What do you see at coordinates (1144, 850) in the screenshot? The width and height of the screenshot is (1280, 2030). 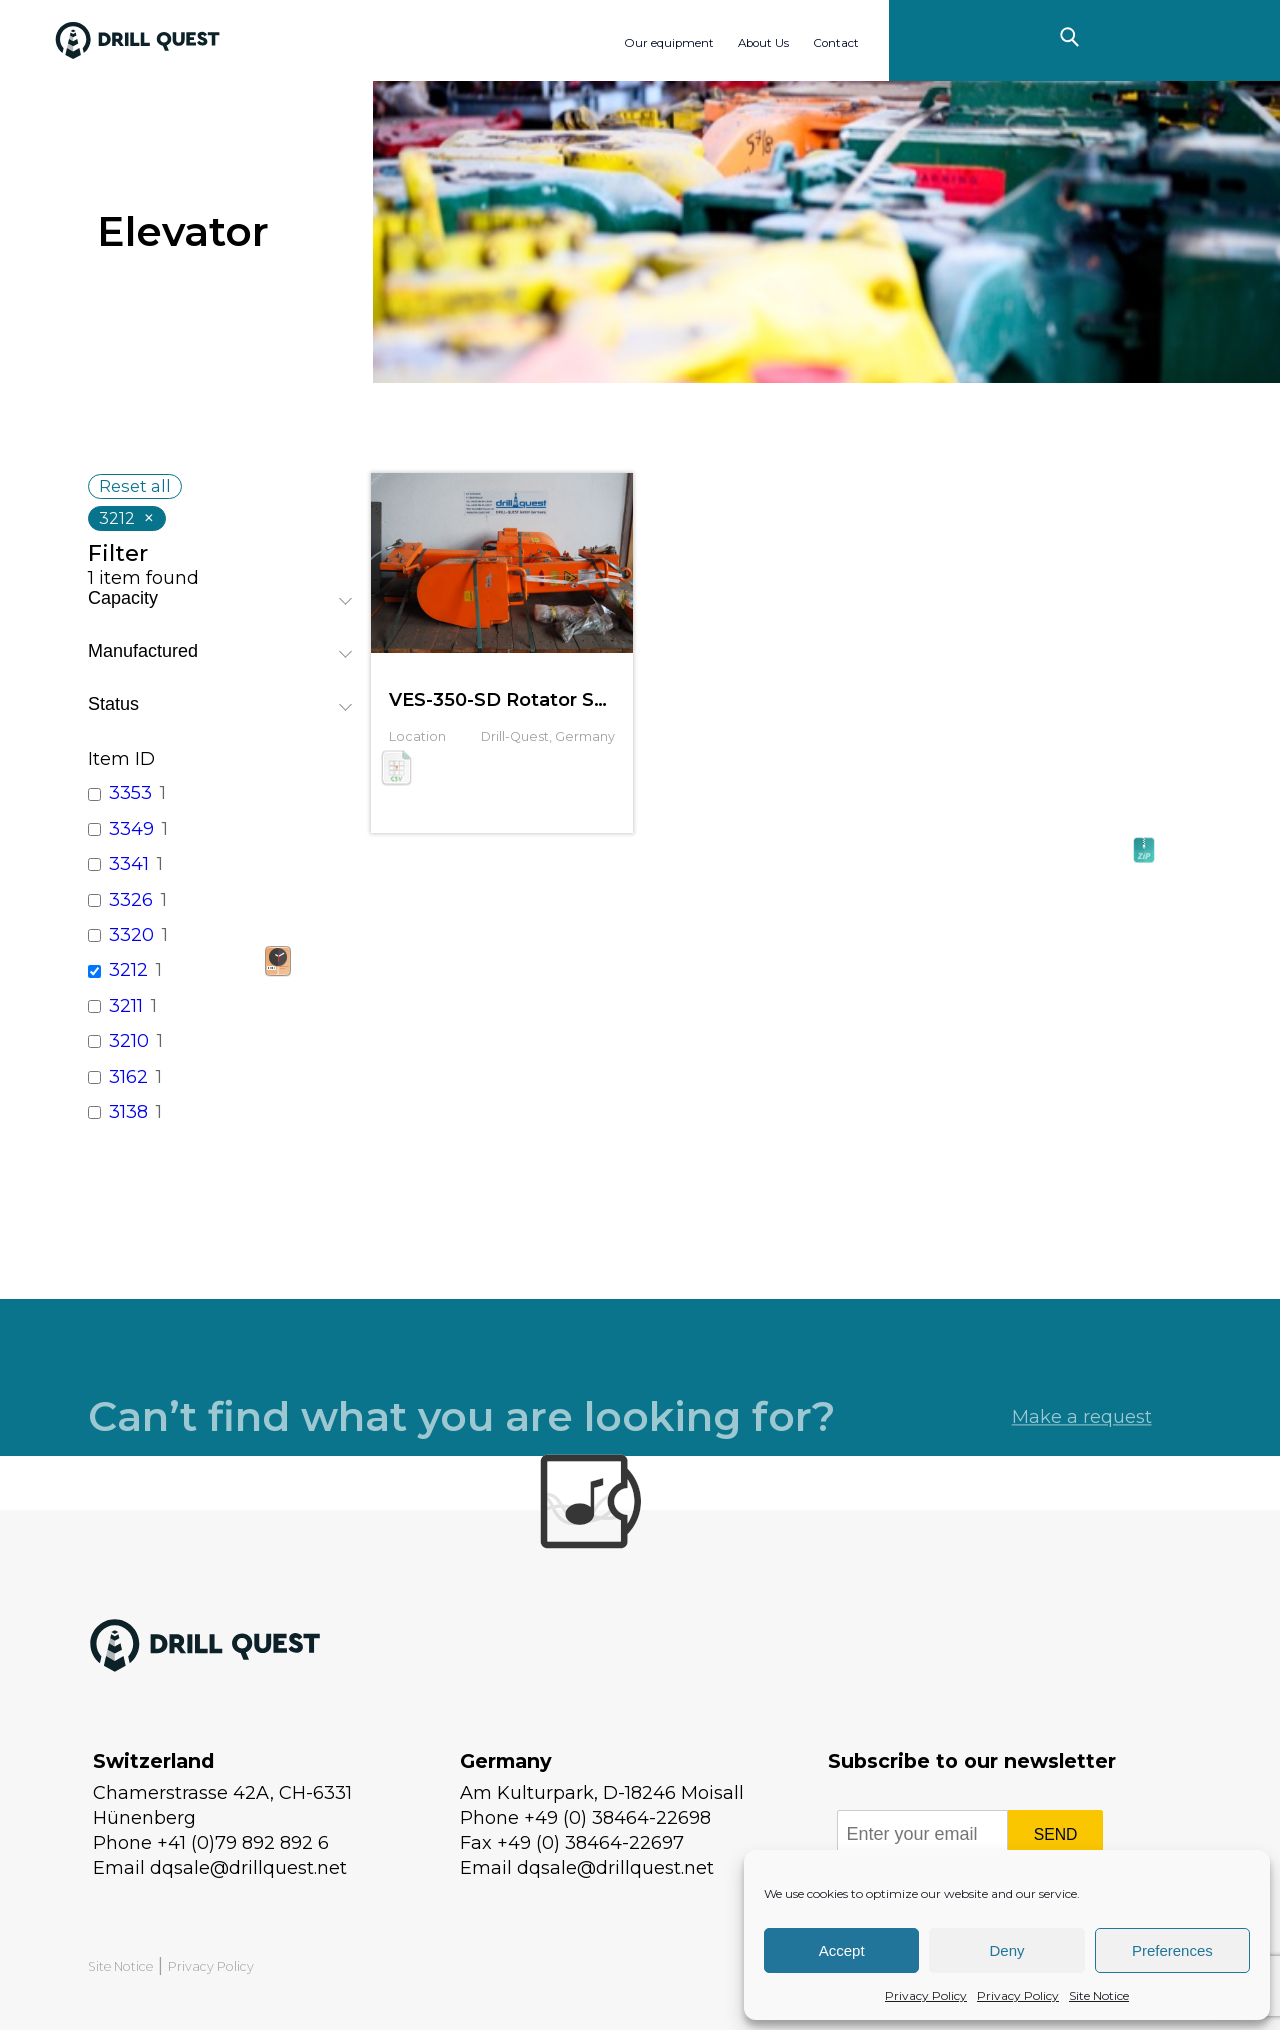 I see `compressed zip file` at bounding box center [1144, 850].